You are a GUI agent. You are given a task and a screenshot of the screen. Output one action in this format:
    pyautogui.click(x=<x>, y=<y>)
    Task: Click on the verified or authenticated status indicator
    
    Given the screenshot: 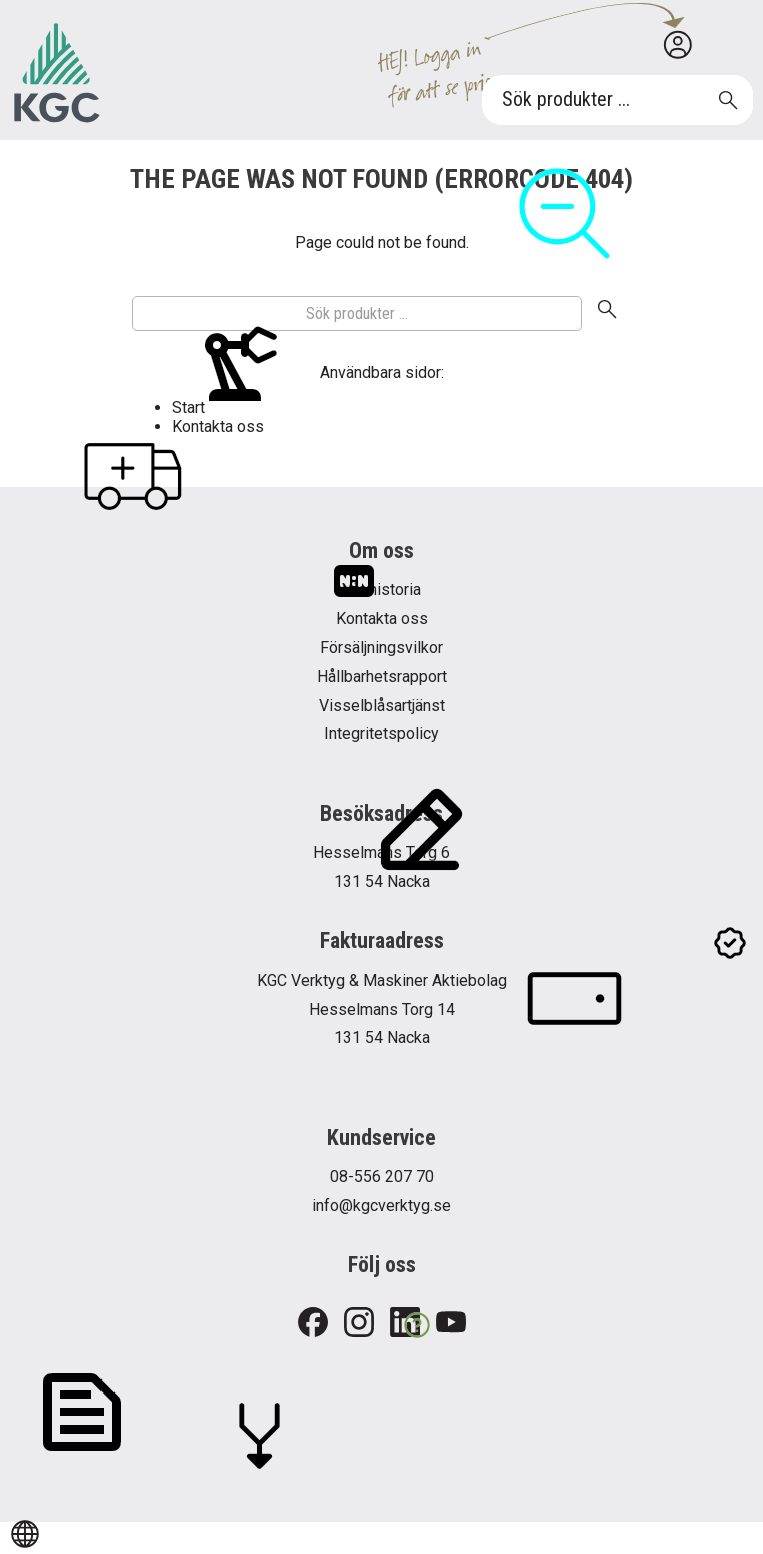 What is the action you would take?
    pyautogui.click(x=730, y=943)
    